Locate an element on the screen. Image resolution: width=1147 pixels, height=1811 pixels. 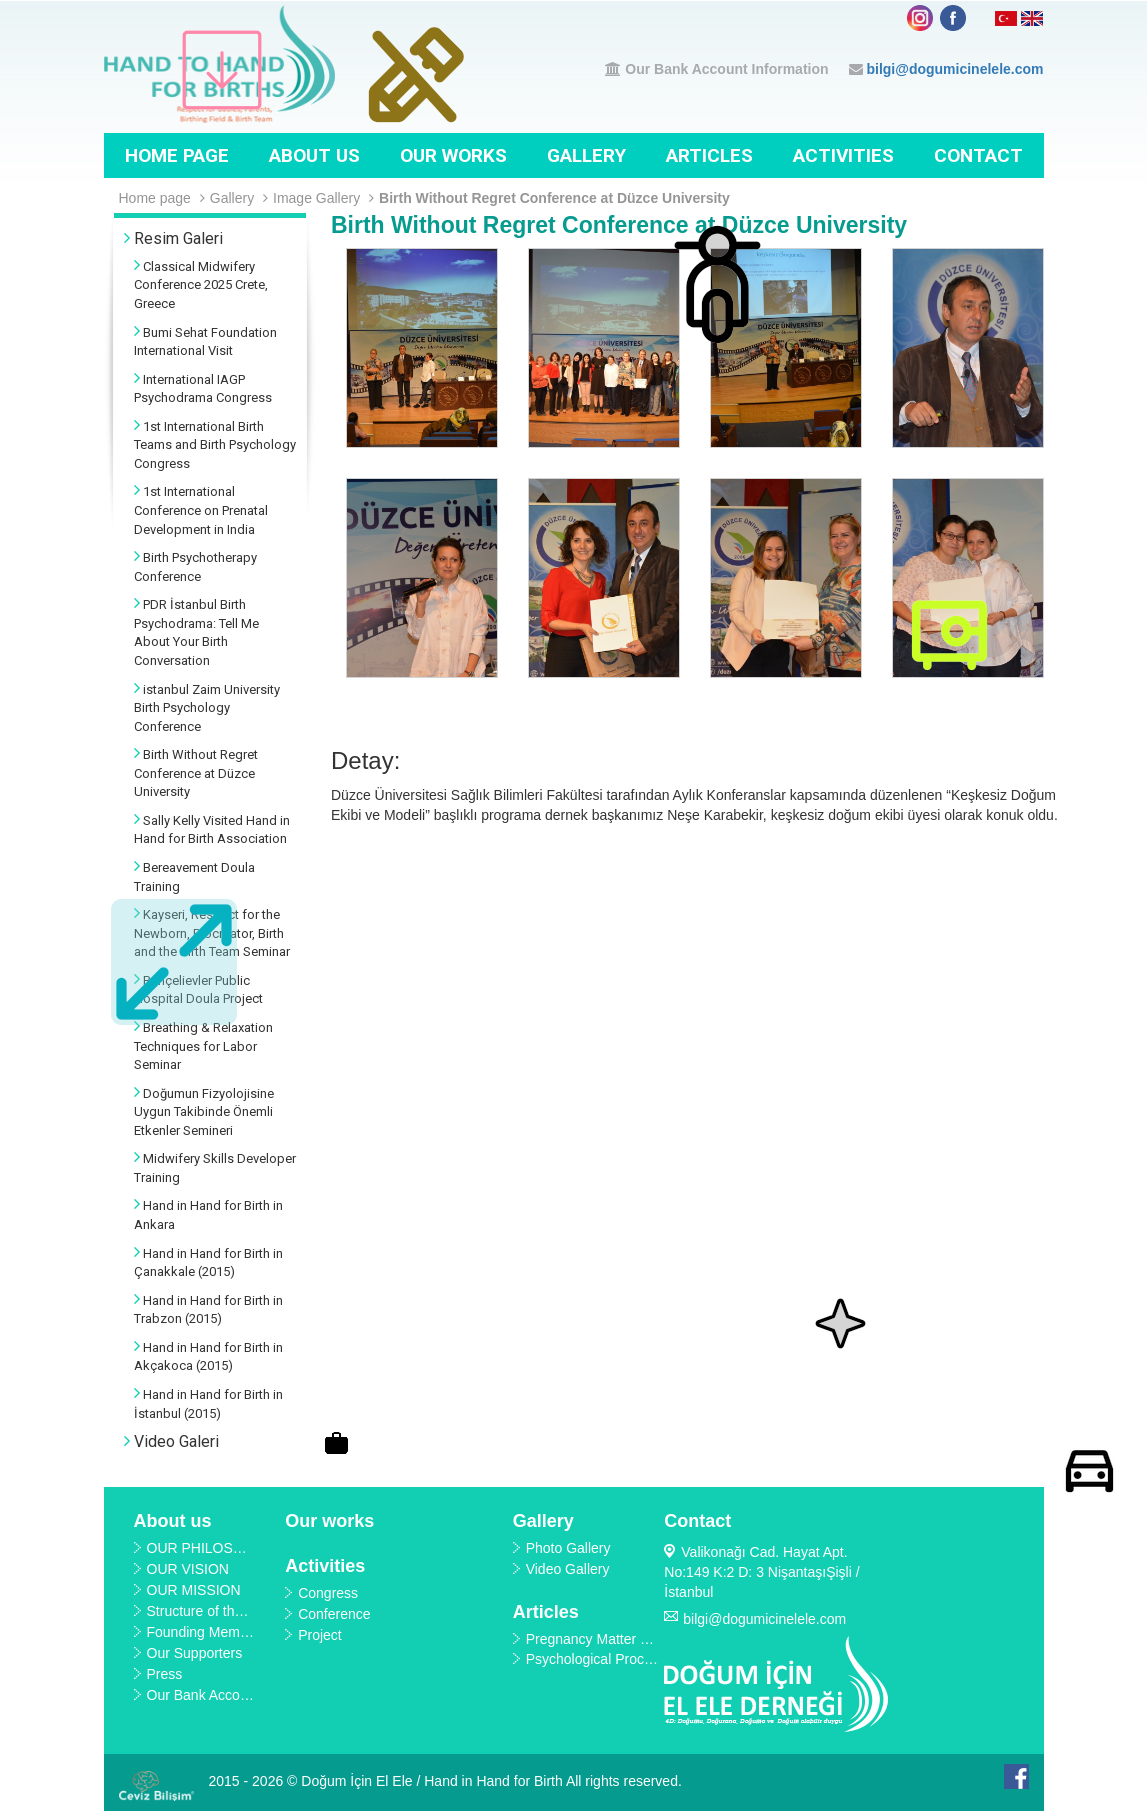
indicates a featured or highlighted item is located at coordinates (840, 1323).